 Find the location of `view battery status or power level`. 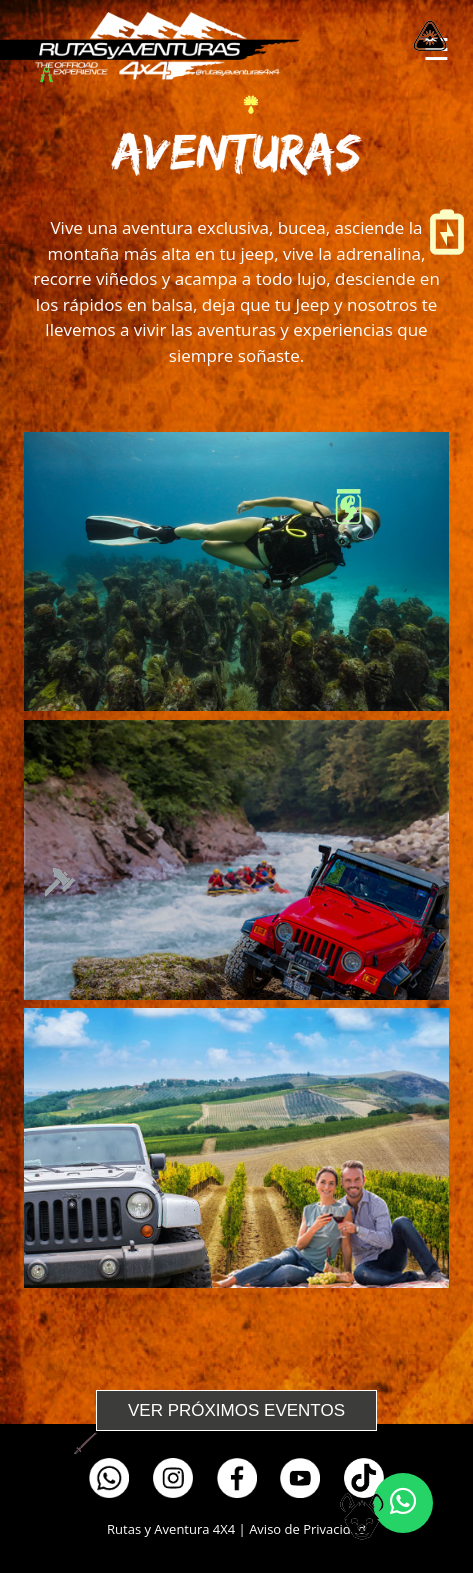

view battery status or power level is located at coordinates (447, 232).